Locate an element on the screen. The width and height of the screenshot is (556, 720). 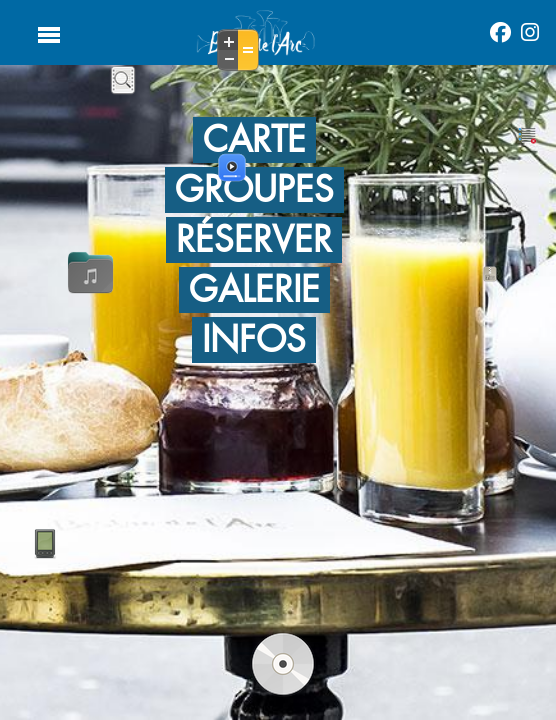
a 7z compressed archive file is located at coordinates (490, 274).